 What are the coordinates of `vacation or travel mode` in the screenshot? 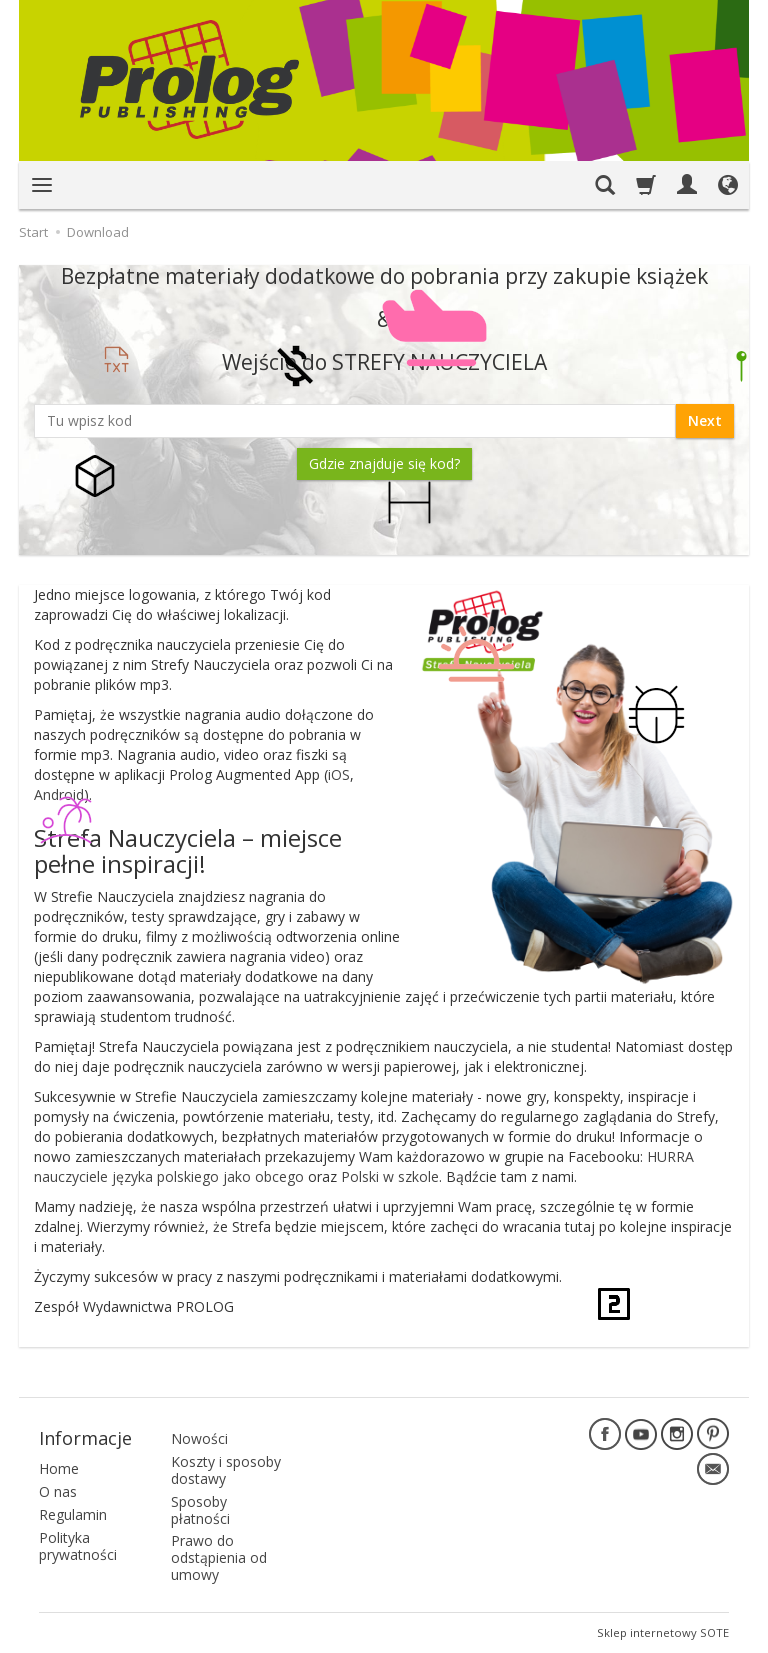 It's located at (66, 820).